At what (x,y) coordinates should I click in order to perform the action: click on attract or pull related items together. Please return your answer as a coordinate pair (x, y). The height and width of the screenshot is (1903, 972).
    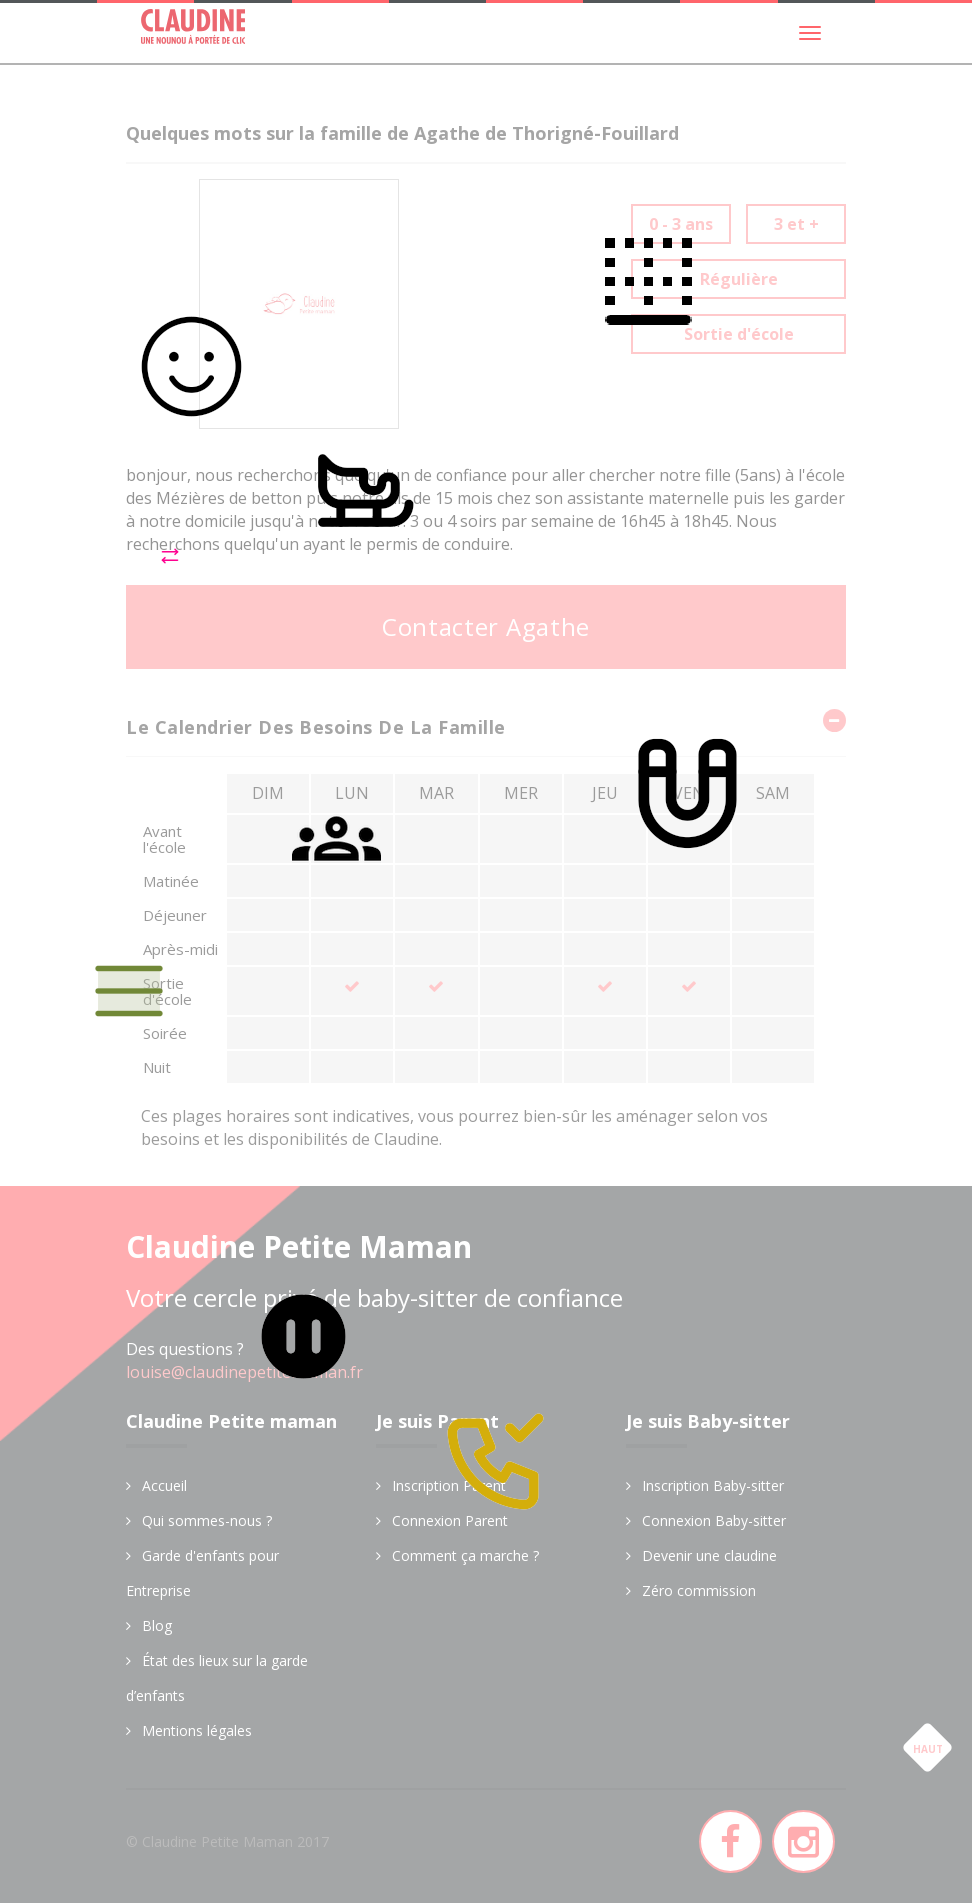
    Looking at the image, I should click on (687, 793).